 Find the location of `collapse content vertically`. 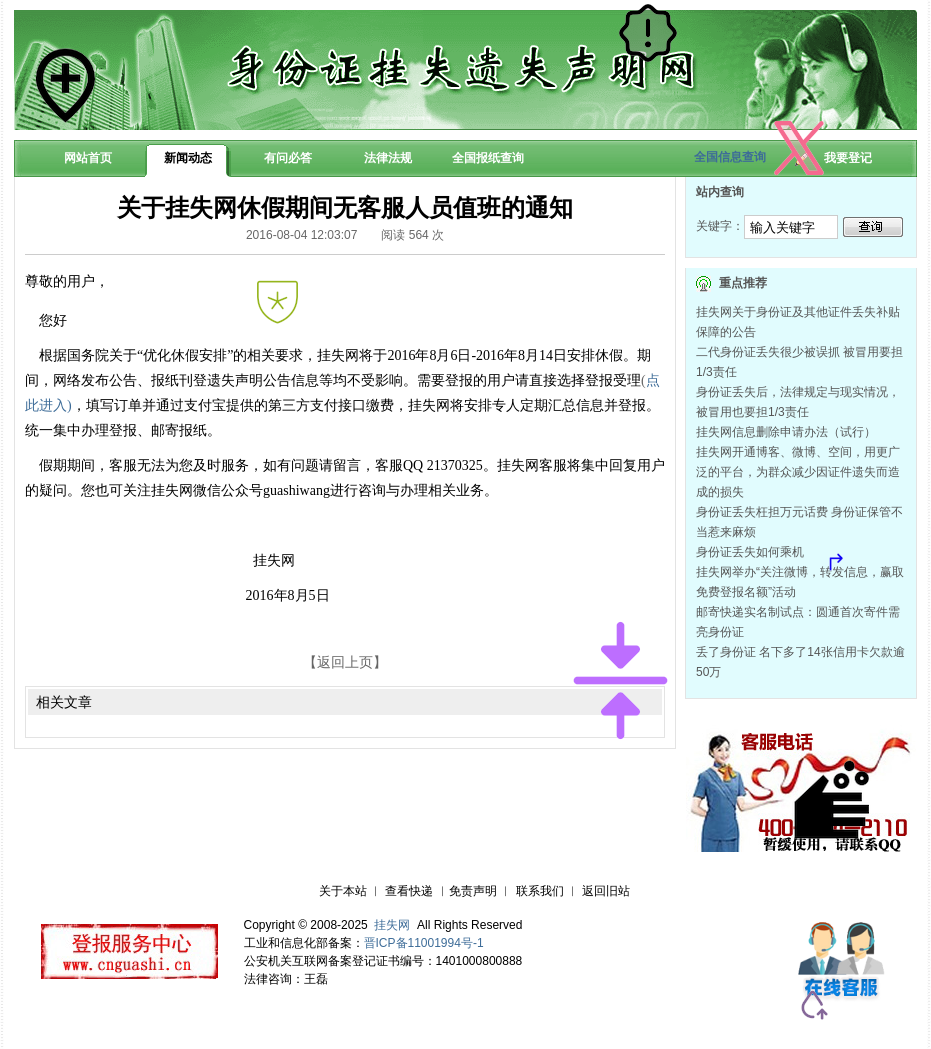

collapse content vertically is located at coordinates (620, 680).